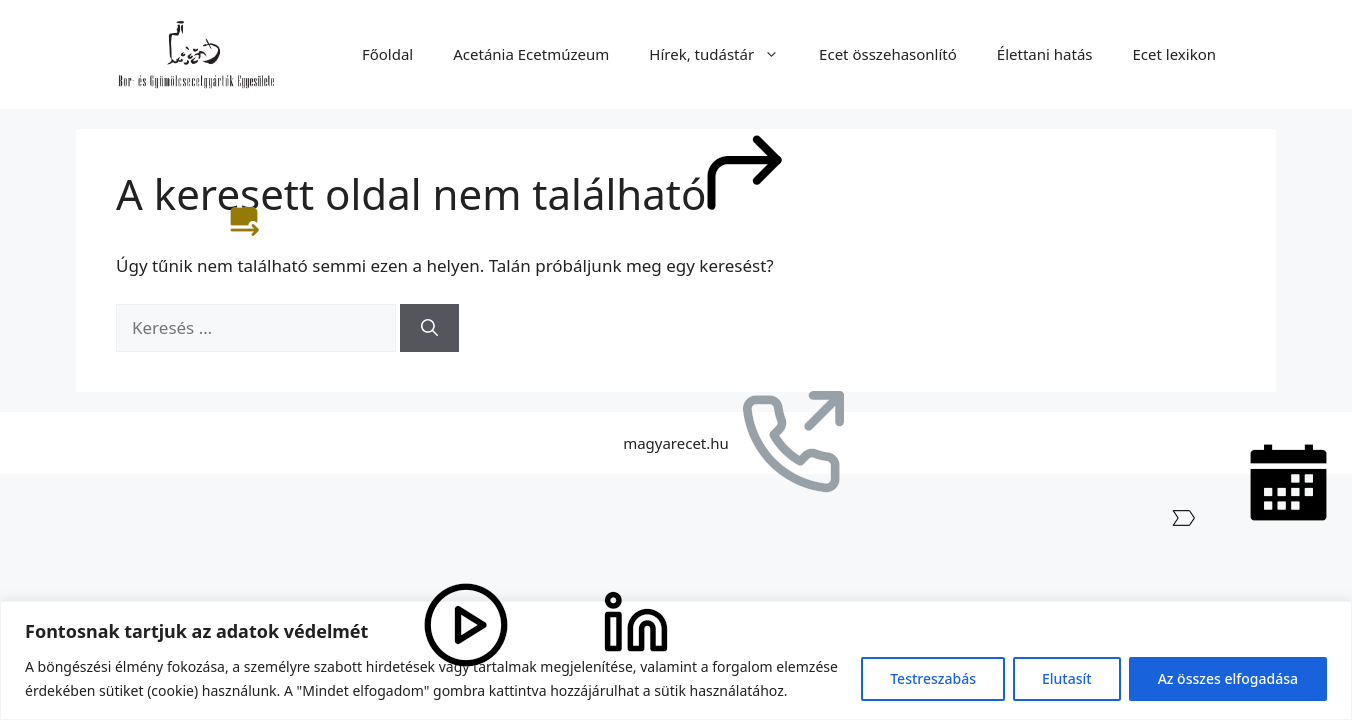 The width and height of the screenshot is (1352, 720). Describe the element at coordinates (466, 625) in the screenshot. I see `play media or video content` at that location.